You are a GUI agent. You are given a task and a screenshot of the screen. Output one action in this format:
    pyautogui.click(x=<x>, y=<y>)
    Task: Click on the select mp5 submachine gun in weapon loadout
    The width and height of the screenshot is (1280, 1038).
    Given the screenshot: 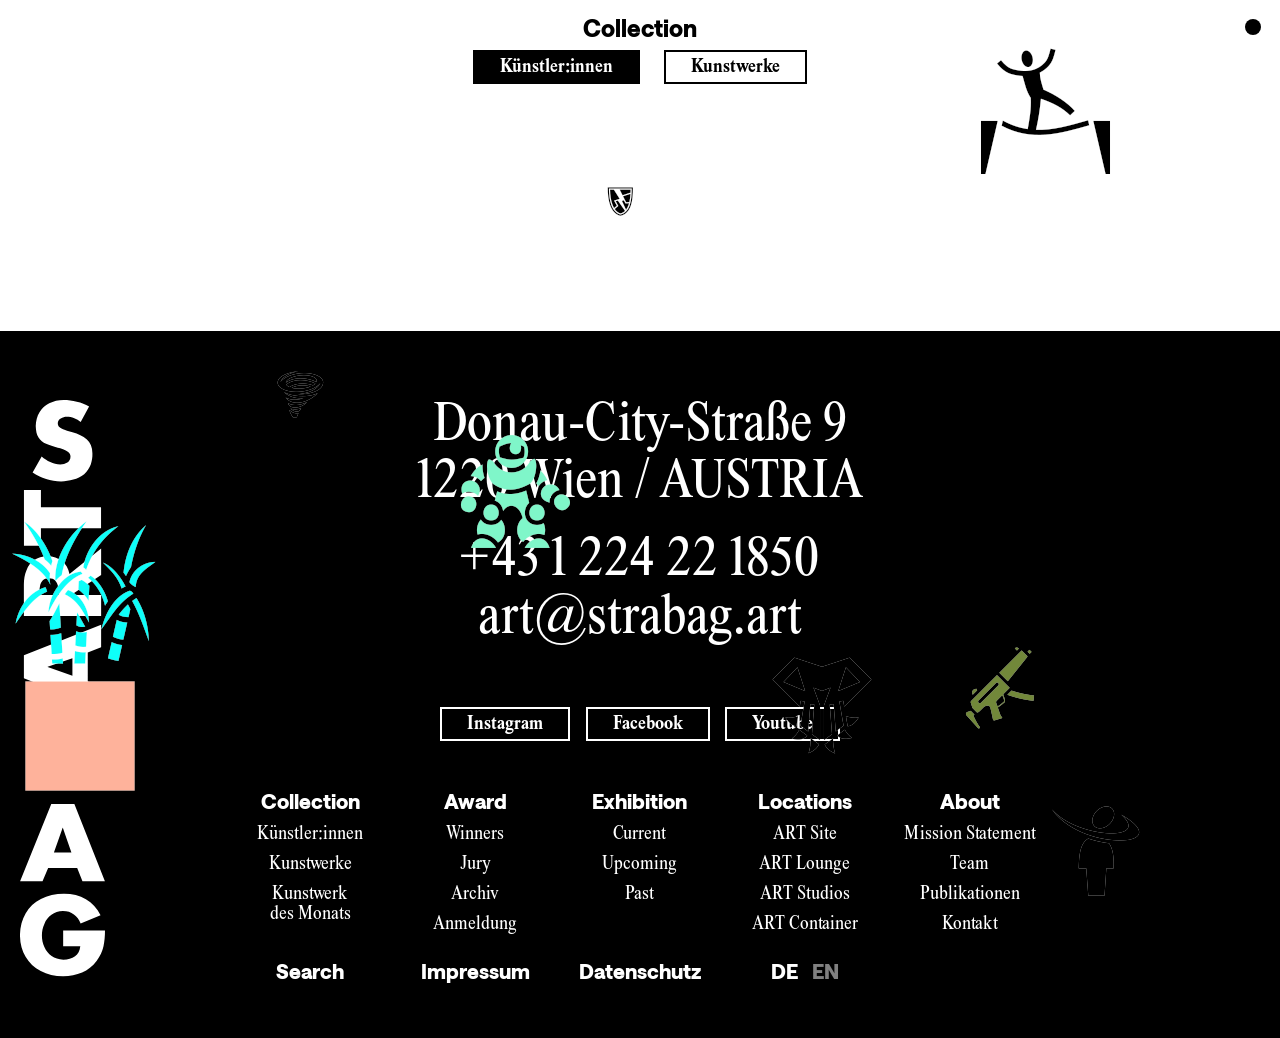 What is the action you would take?
    pyautogui.click(x=1000, y=688)
    